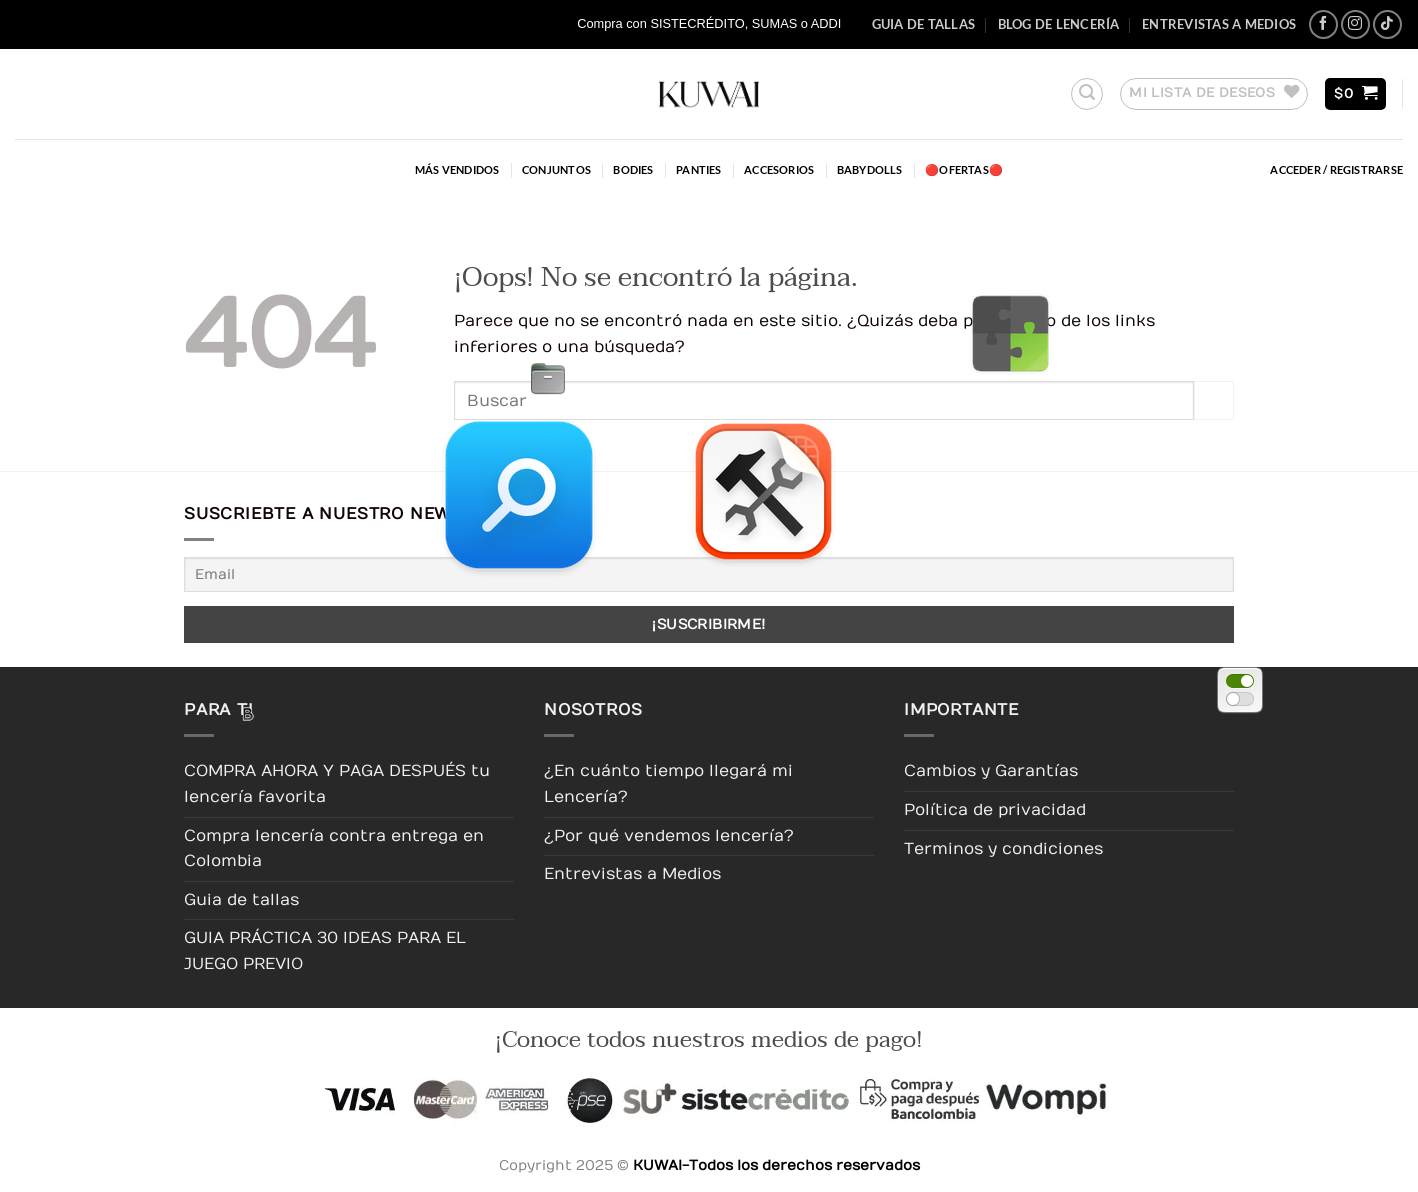 The image size is (1418, 1192). Describe the element at coordinates (248, 714) in the screenshot. I see `apply bold formatting to selected text` at that location.